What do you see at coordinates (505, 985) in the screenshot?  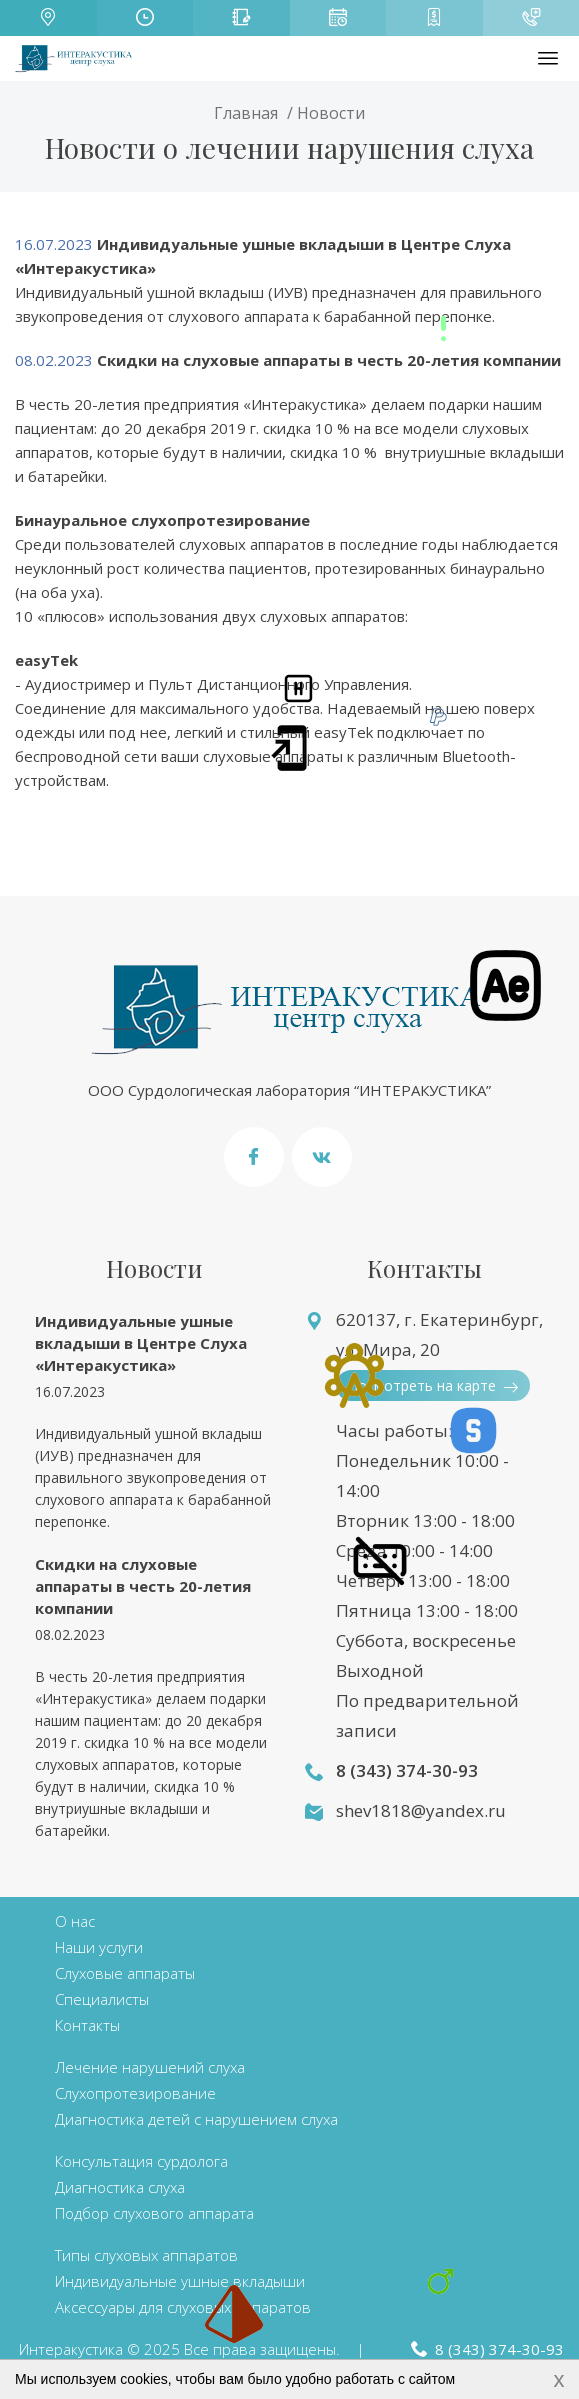 I see `open Adobe After Effects` at bounding box center [505, 985].